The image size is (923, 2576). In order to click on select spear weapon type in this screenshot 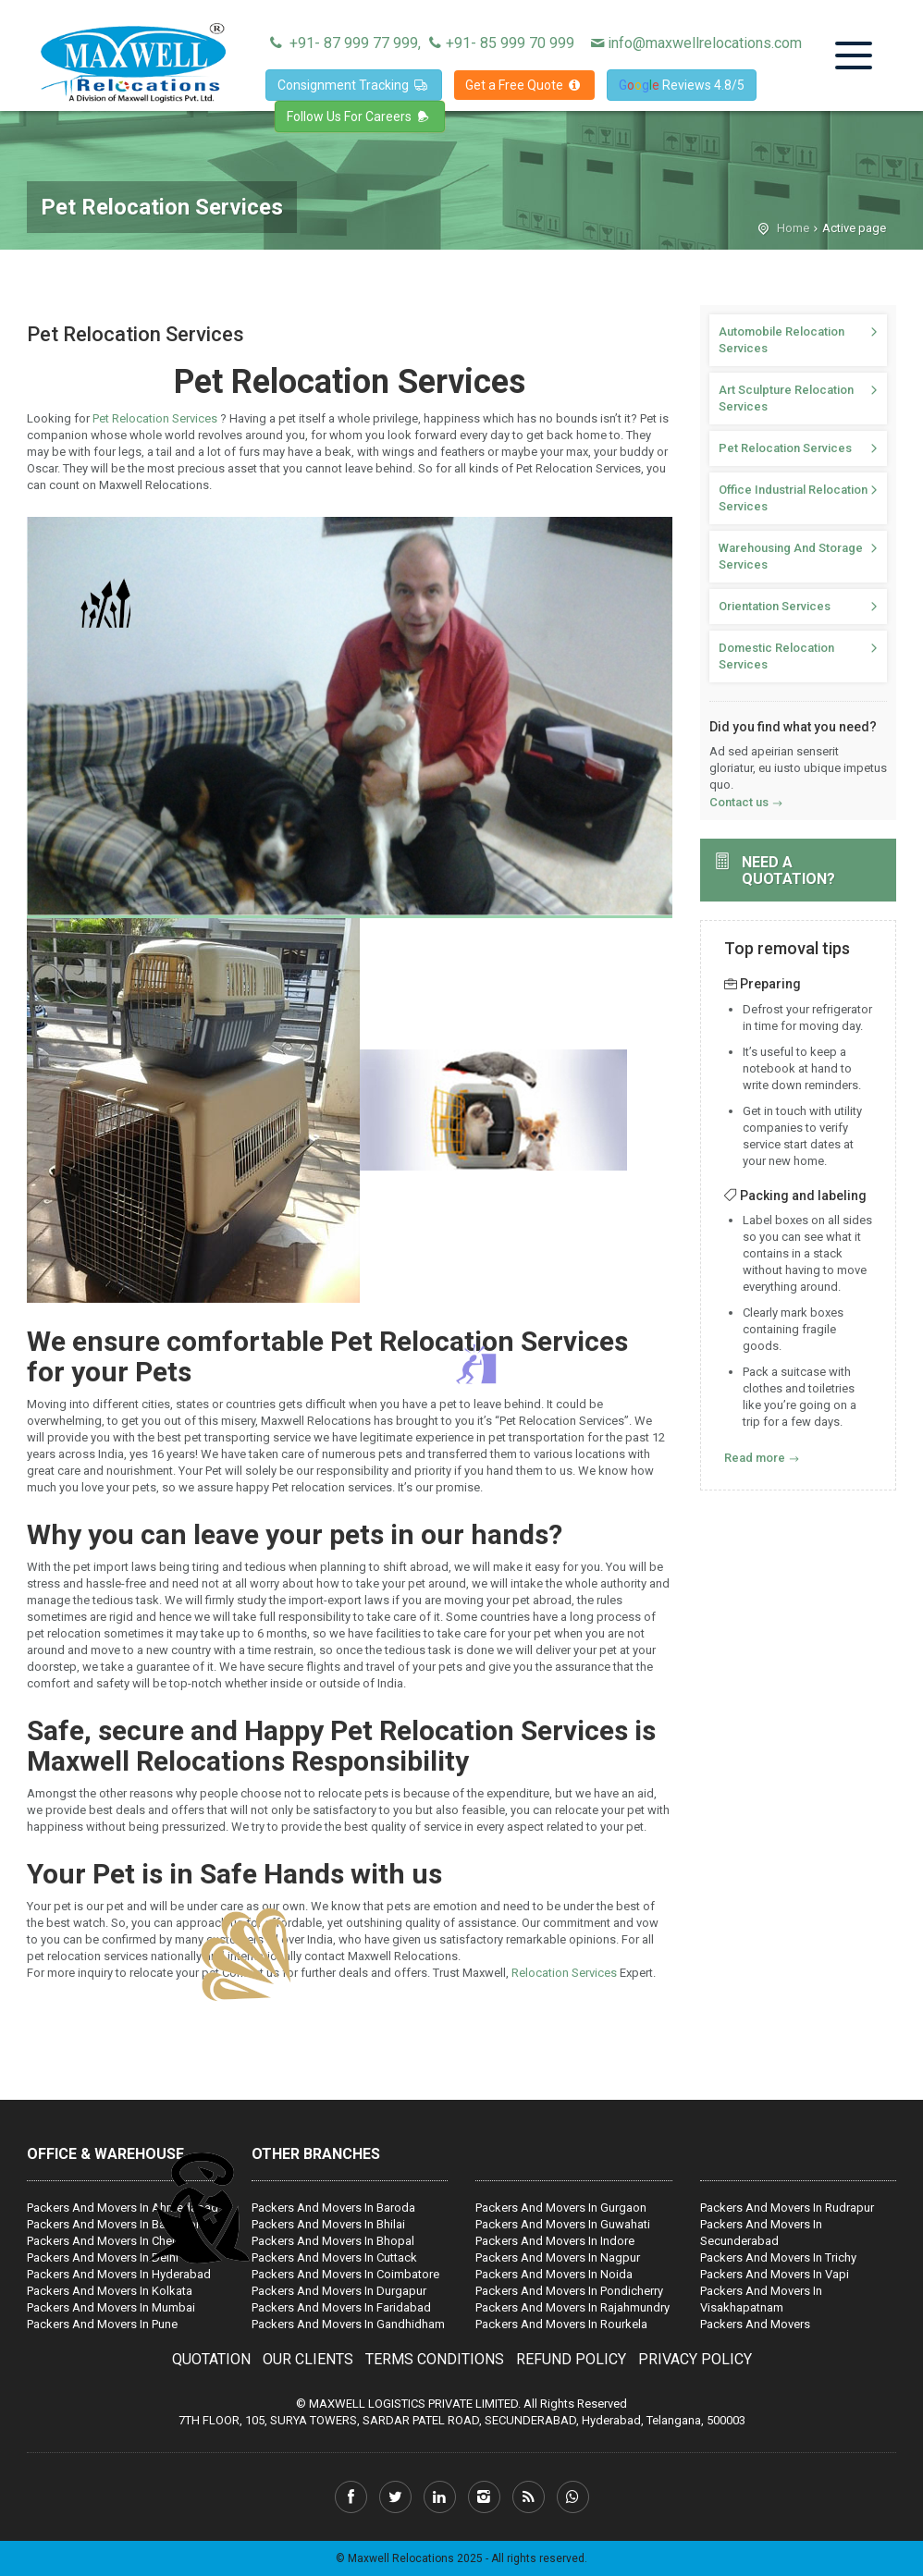, I will do `click(105, 603)`.